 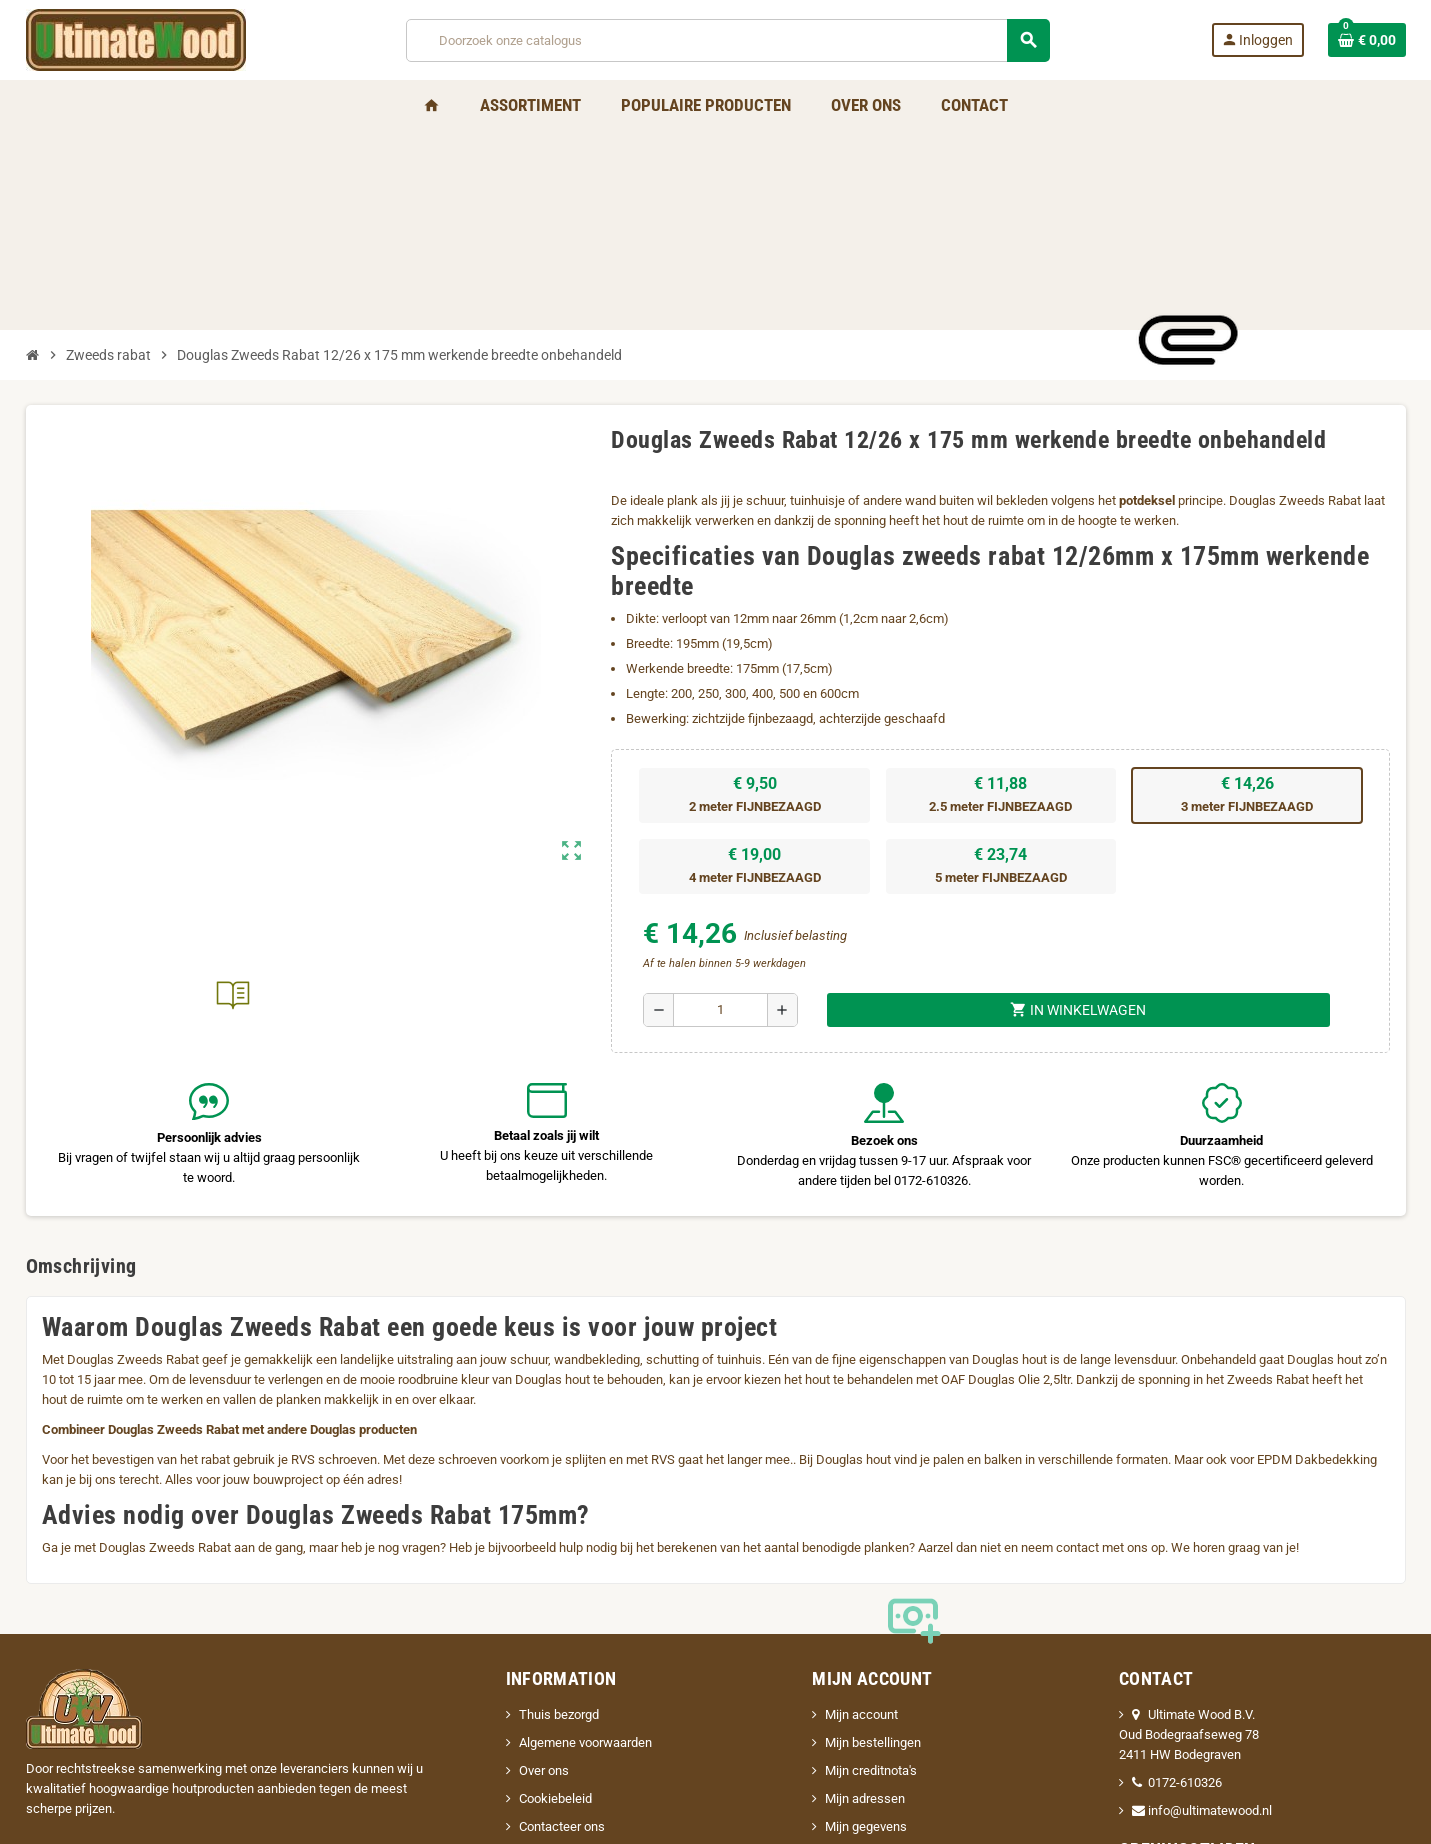 What do you see at coordinates (233, 993) in the screenshot?
I see `open reading mode or e-reader` at bounding box center [233, 993].